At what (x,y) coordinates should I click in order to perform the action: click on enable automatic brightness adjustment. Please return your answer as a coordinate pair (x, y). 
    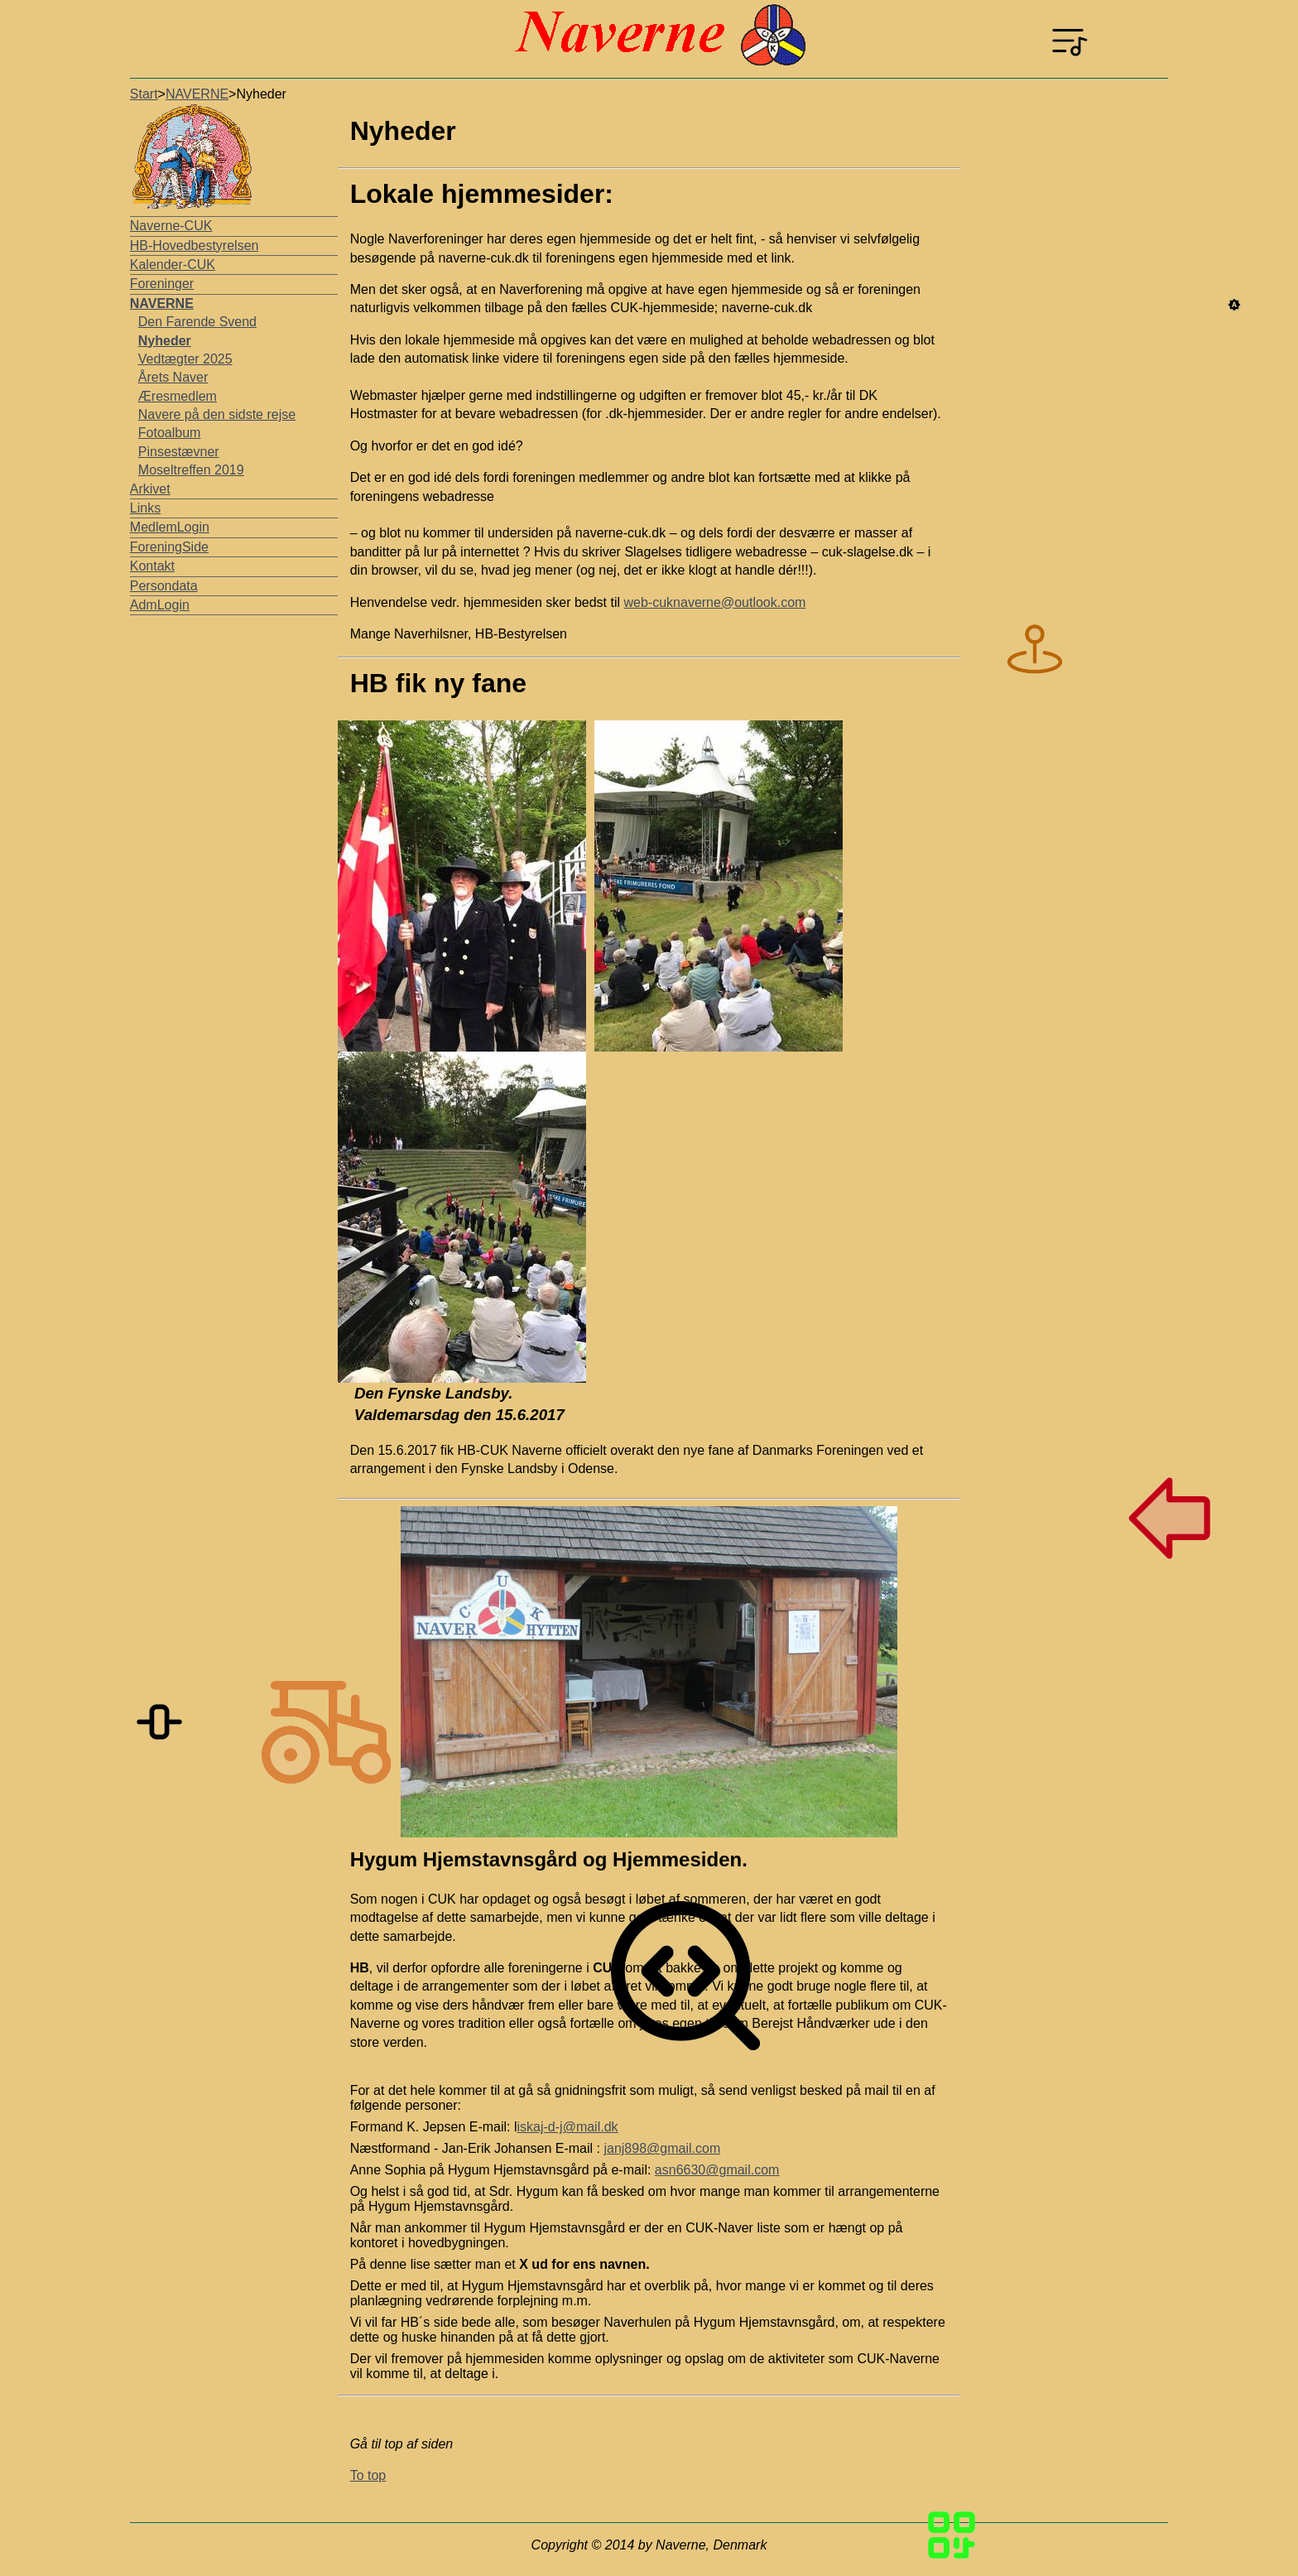
    Looking at the image, I should click on (1234, 305).